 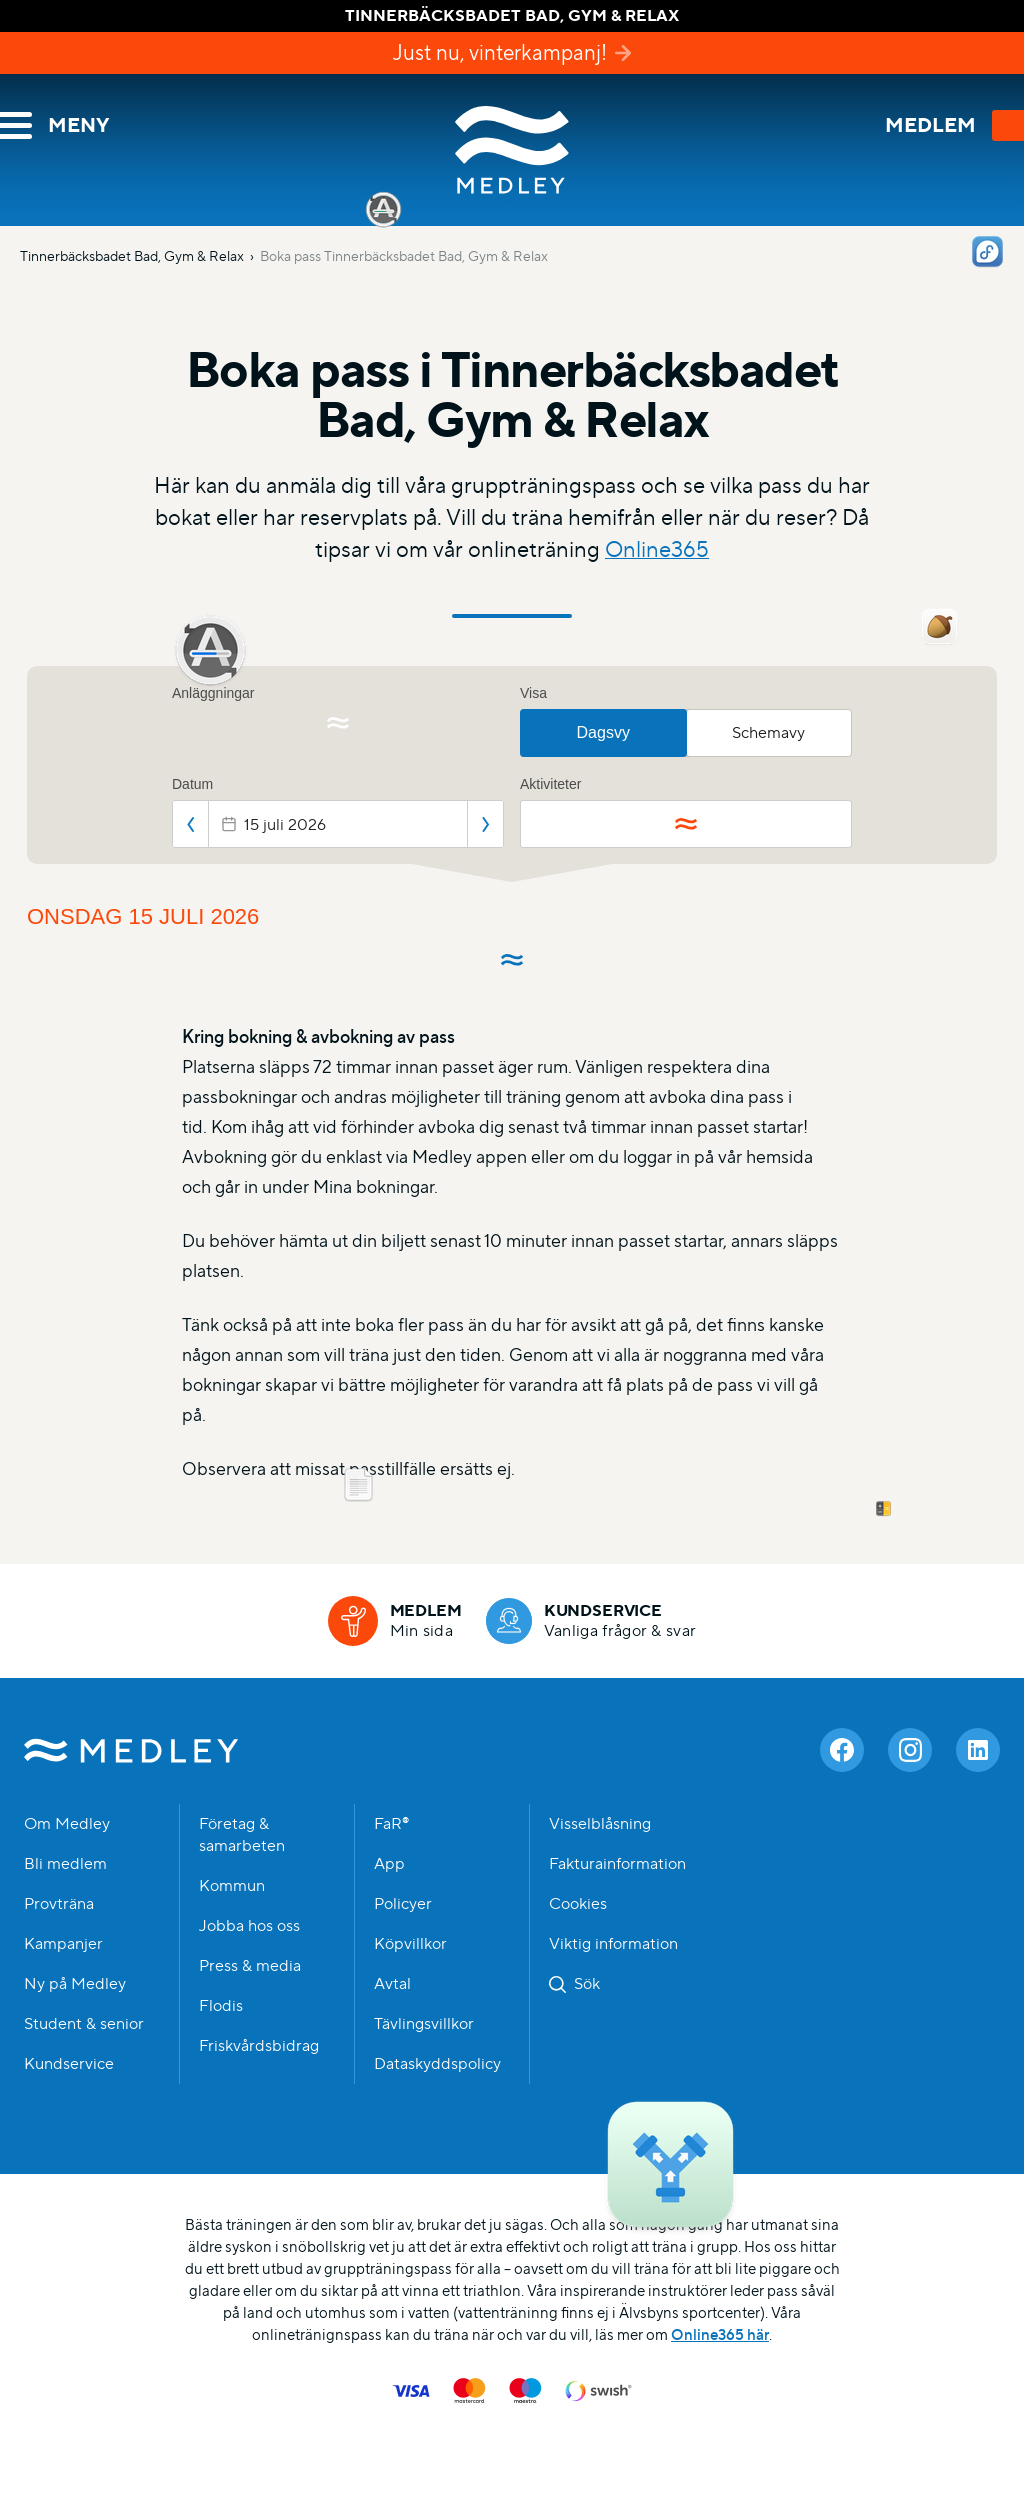 I want to click on open junction app for choosing which app opens links, so click(x=670, y=2164).